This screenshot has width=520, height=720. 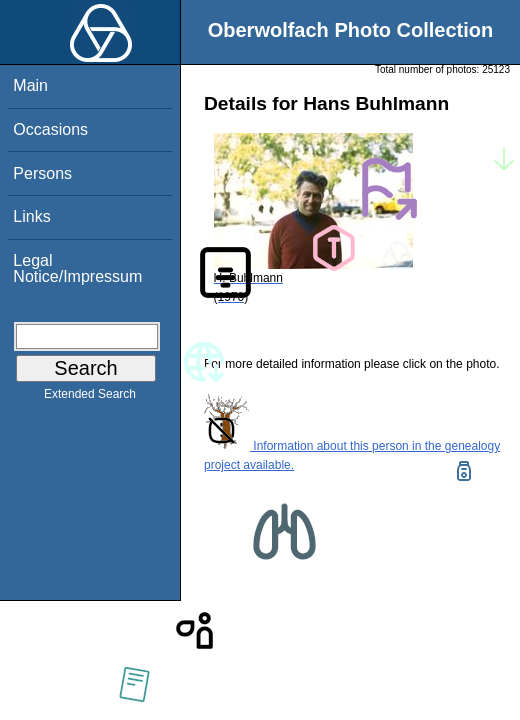 What do you see at coordinates (386, 186) in the screenshot?
I see `share a flagged item or report` at bounding box center [386, 186].